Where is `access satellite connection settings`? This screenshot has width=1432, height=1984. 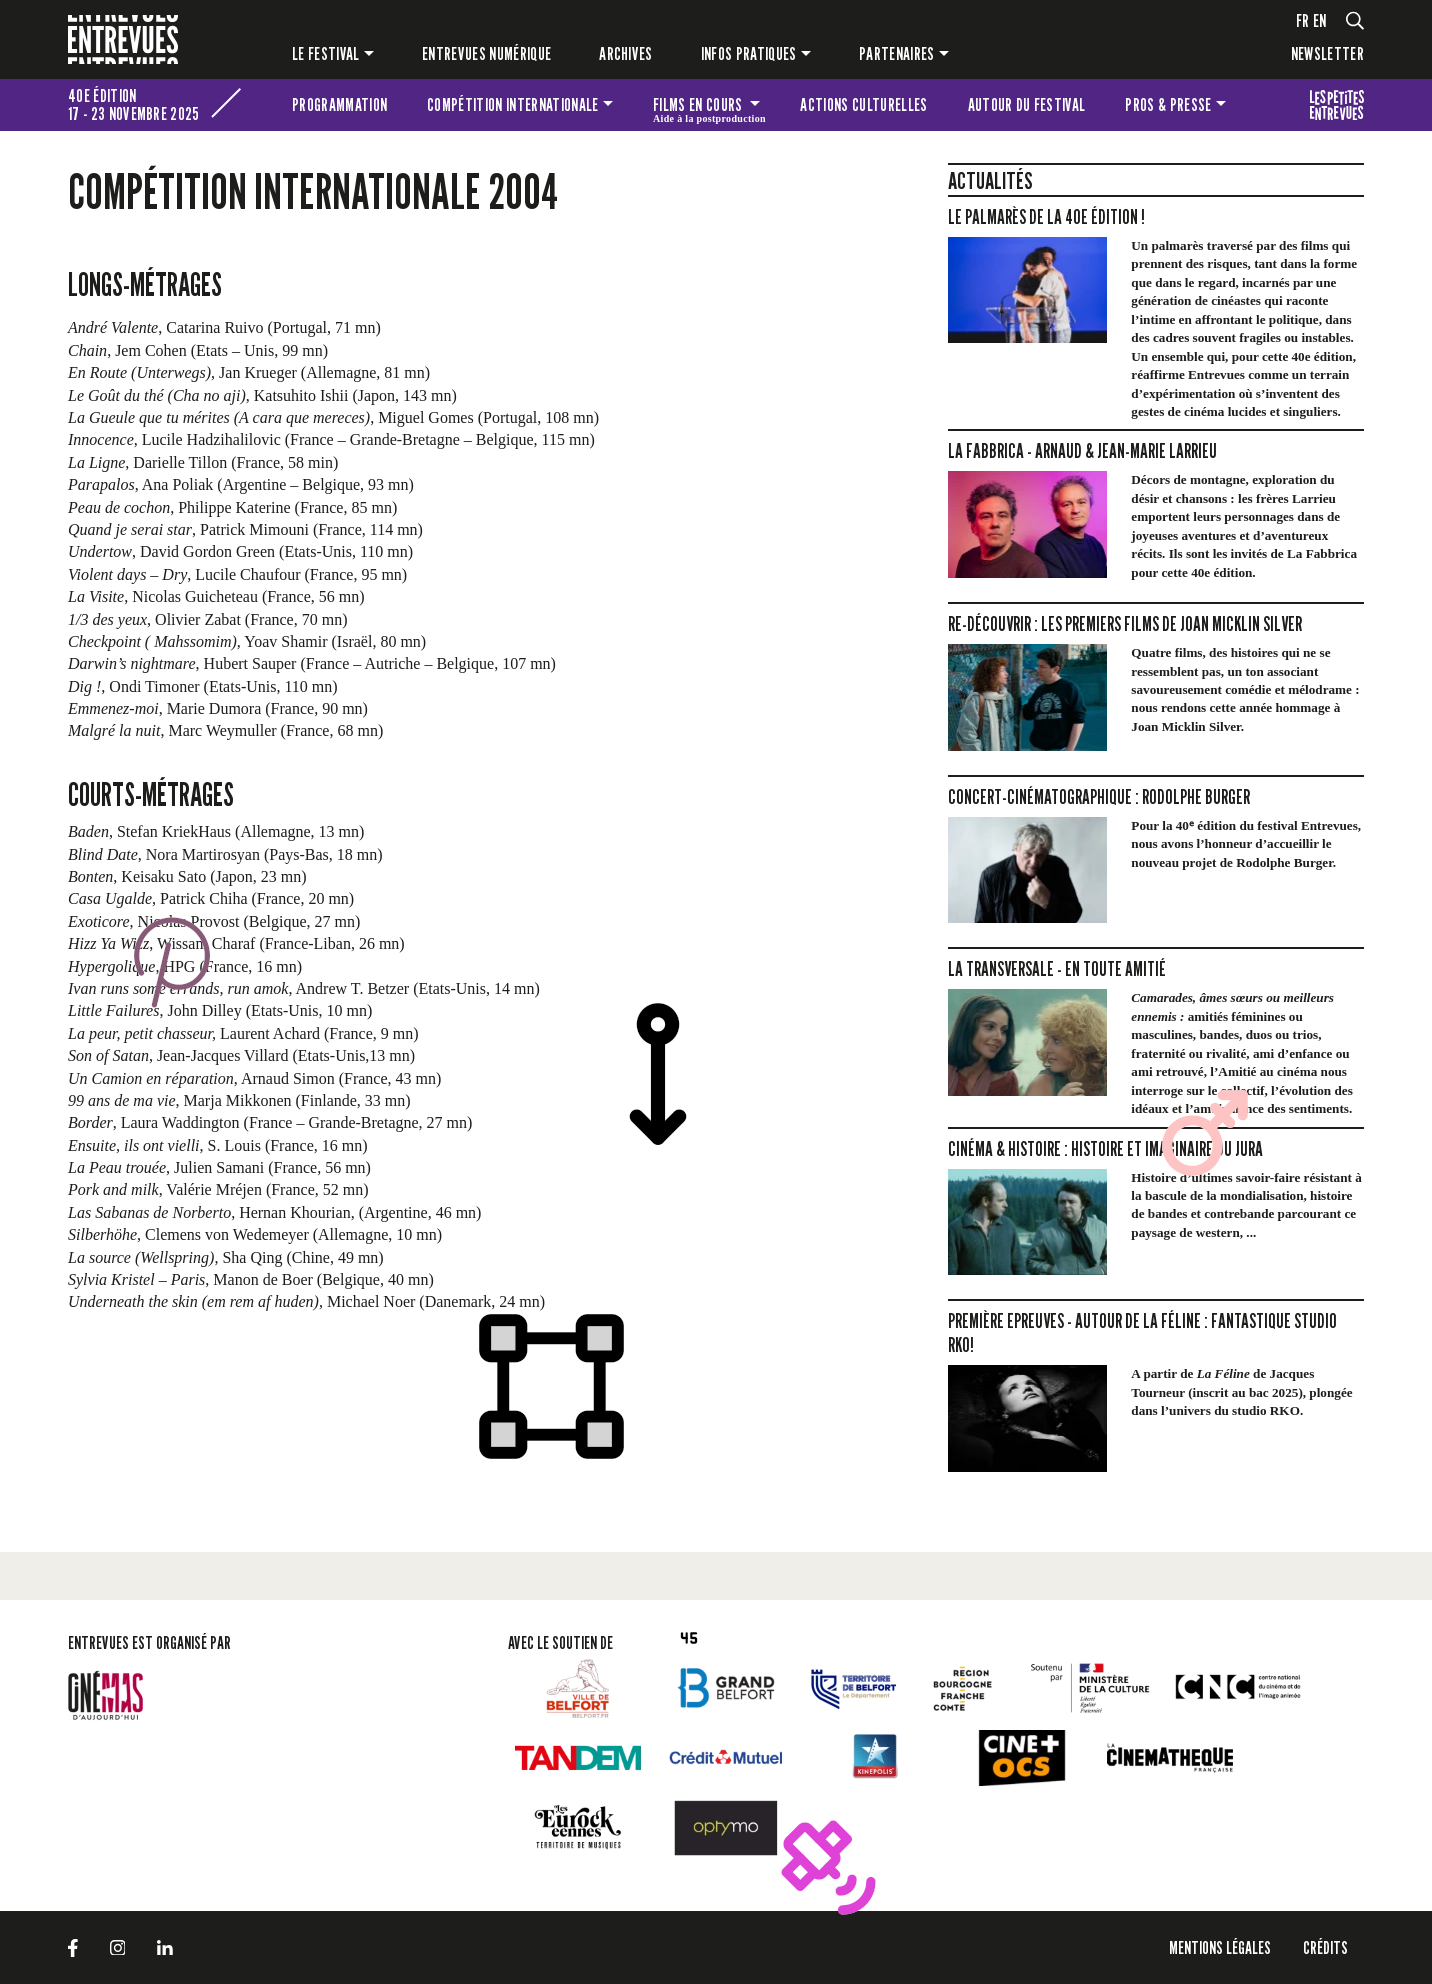 access satellite connection settings is located at coordinates (828, 1867).